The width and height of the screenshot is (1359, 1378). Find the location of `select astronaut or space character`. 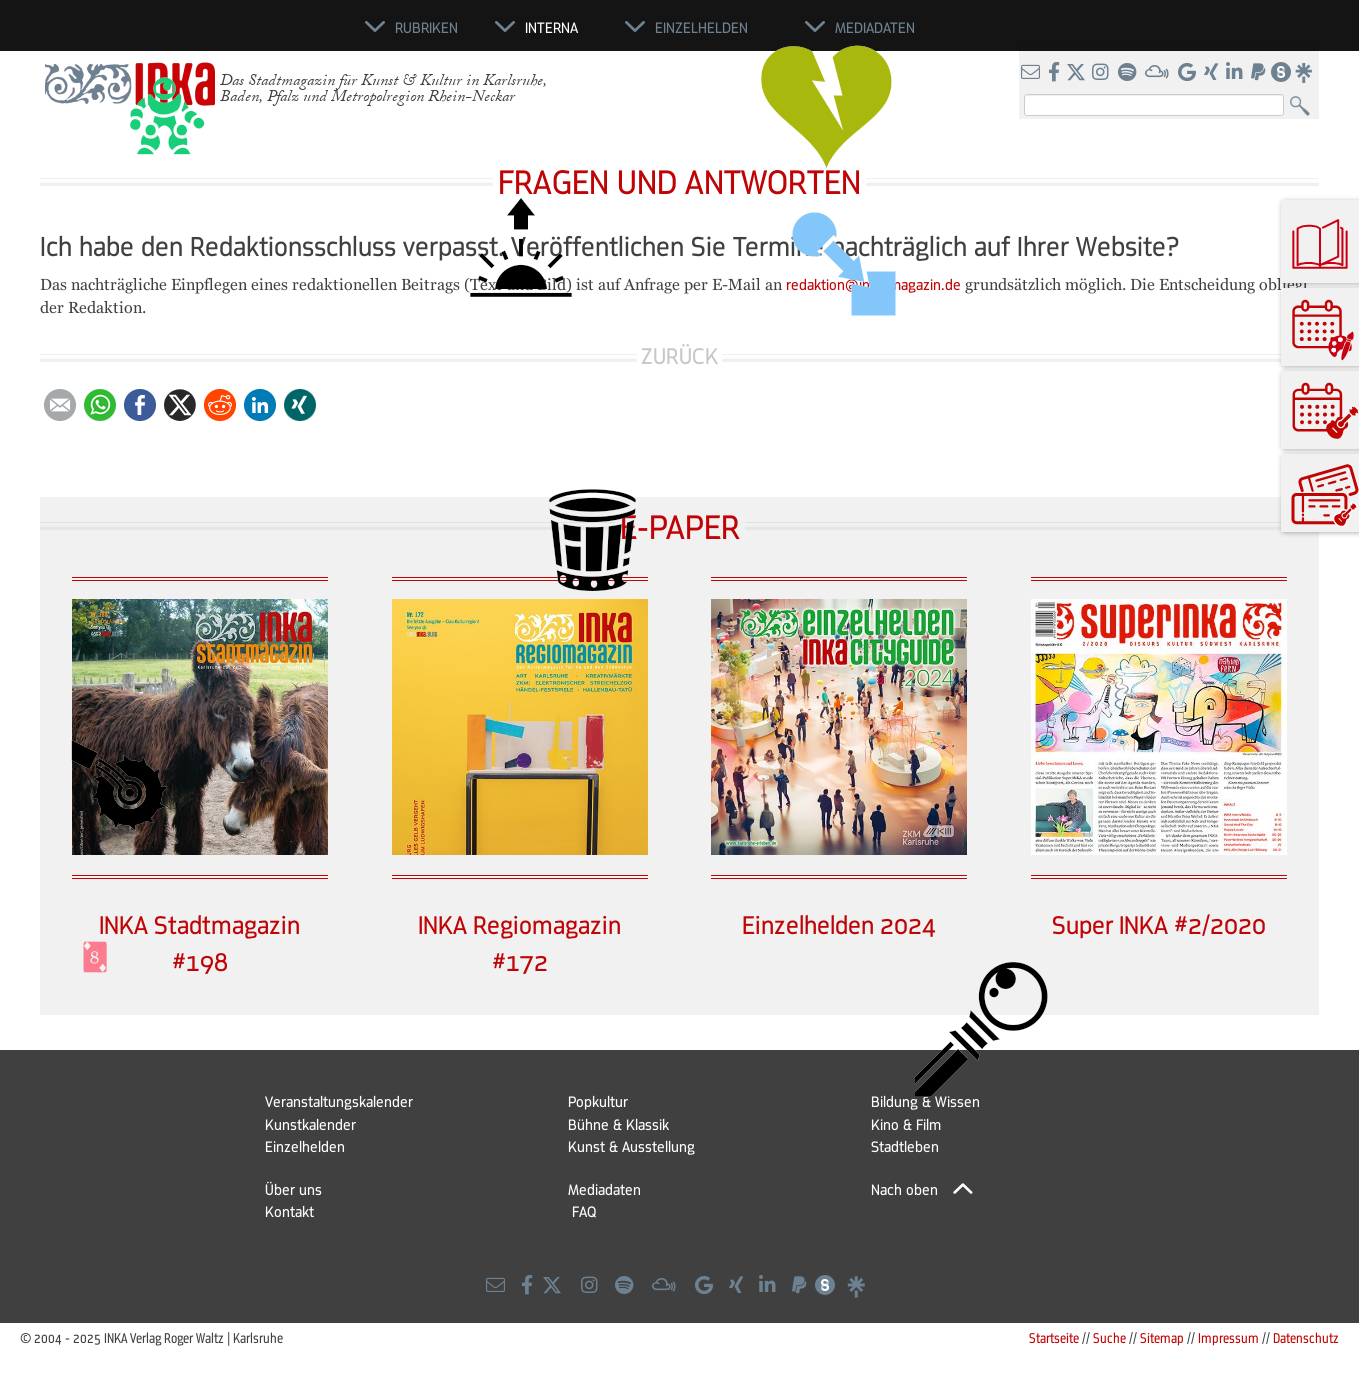

select astronaut or space character is located at coordinates (165, 115).